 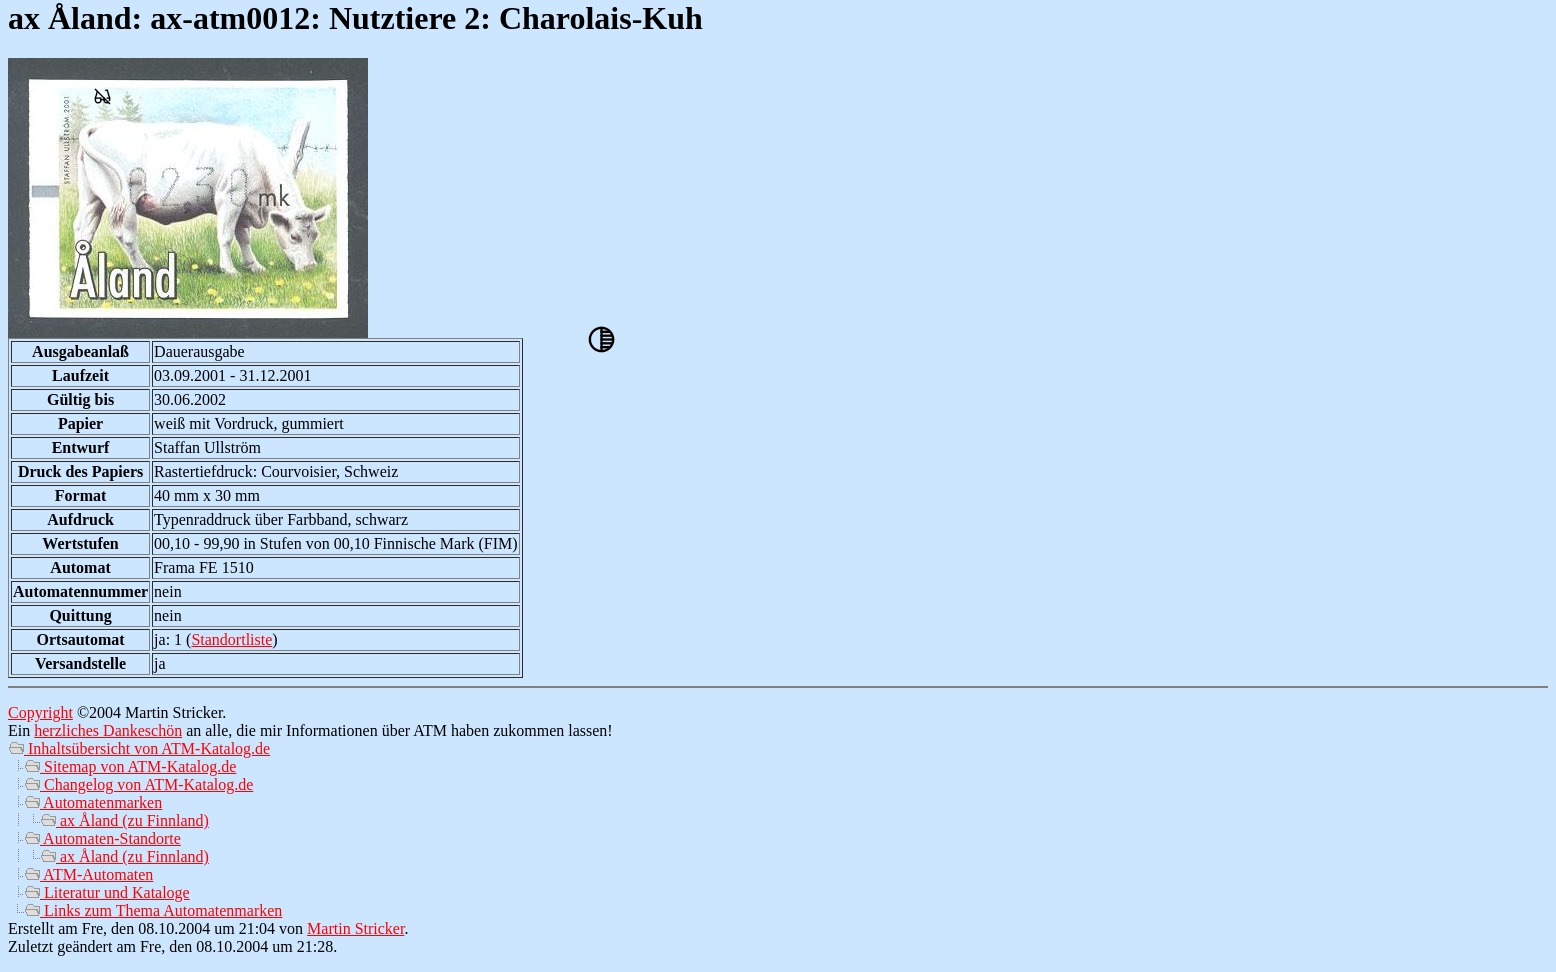 What do you see at coordinates (601, 339) in the screenshot?
I see `adjust blur or focus settings` at bounding box center [601, 339].